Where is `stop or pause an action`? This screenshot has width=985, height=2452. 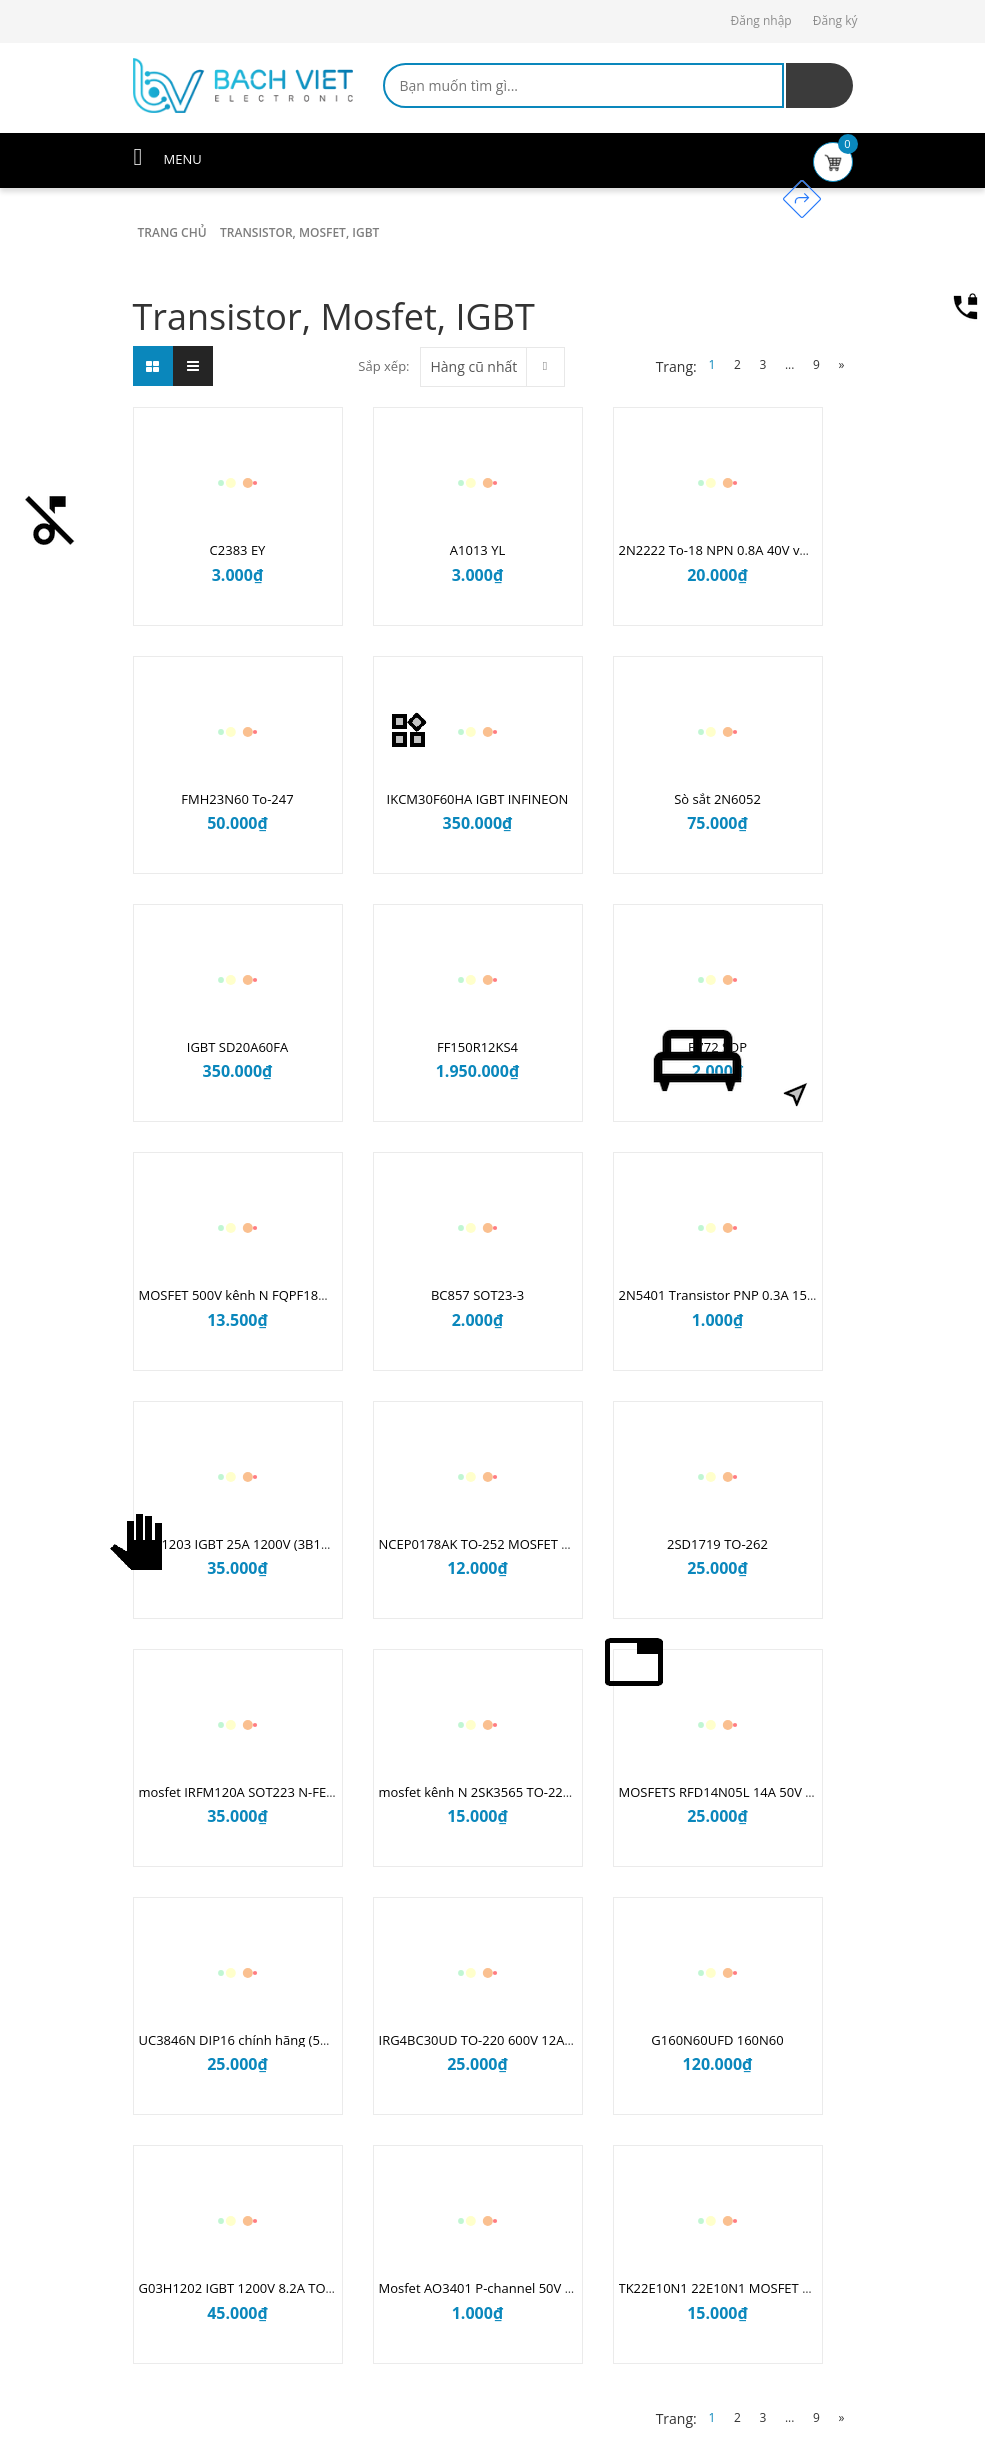 stop or pause an action is located at coordinates (136, 1542).